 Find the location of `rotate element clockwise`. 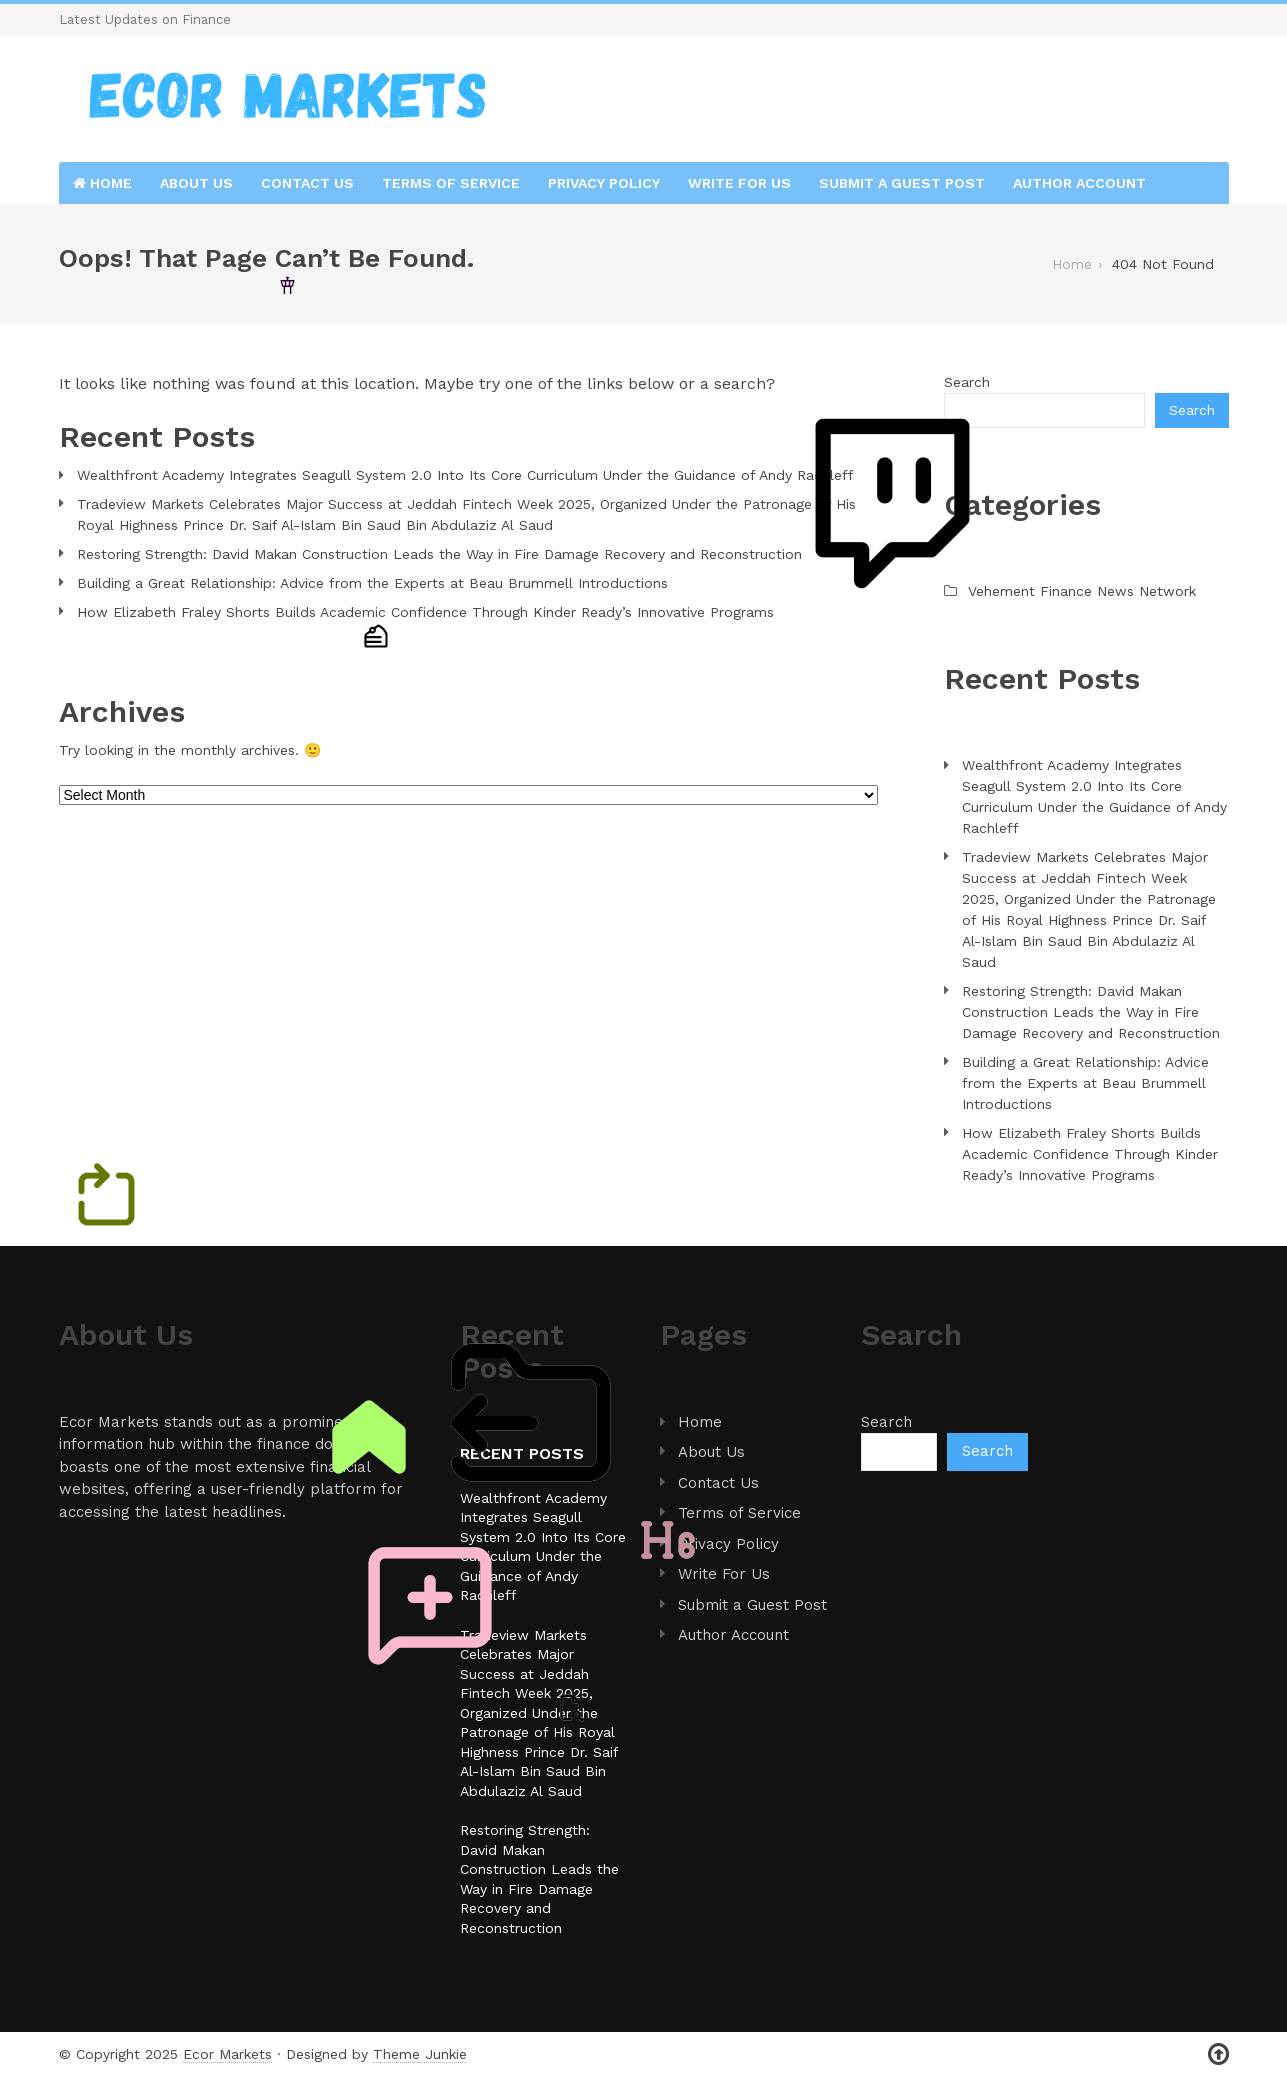

rotate element clockwise is located at coordinates (106, 1197).